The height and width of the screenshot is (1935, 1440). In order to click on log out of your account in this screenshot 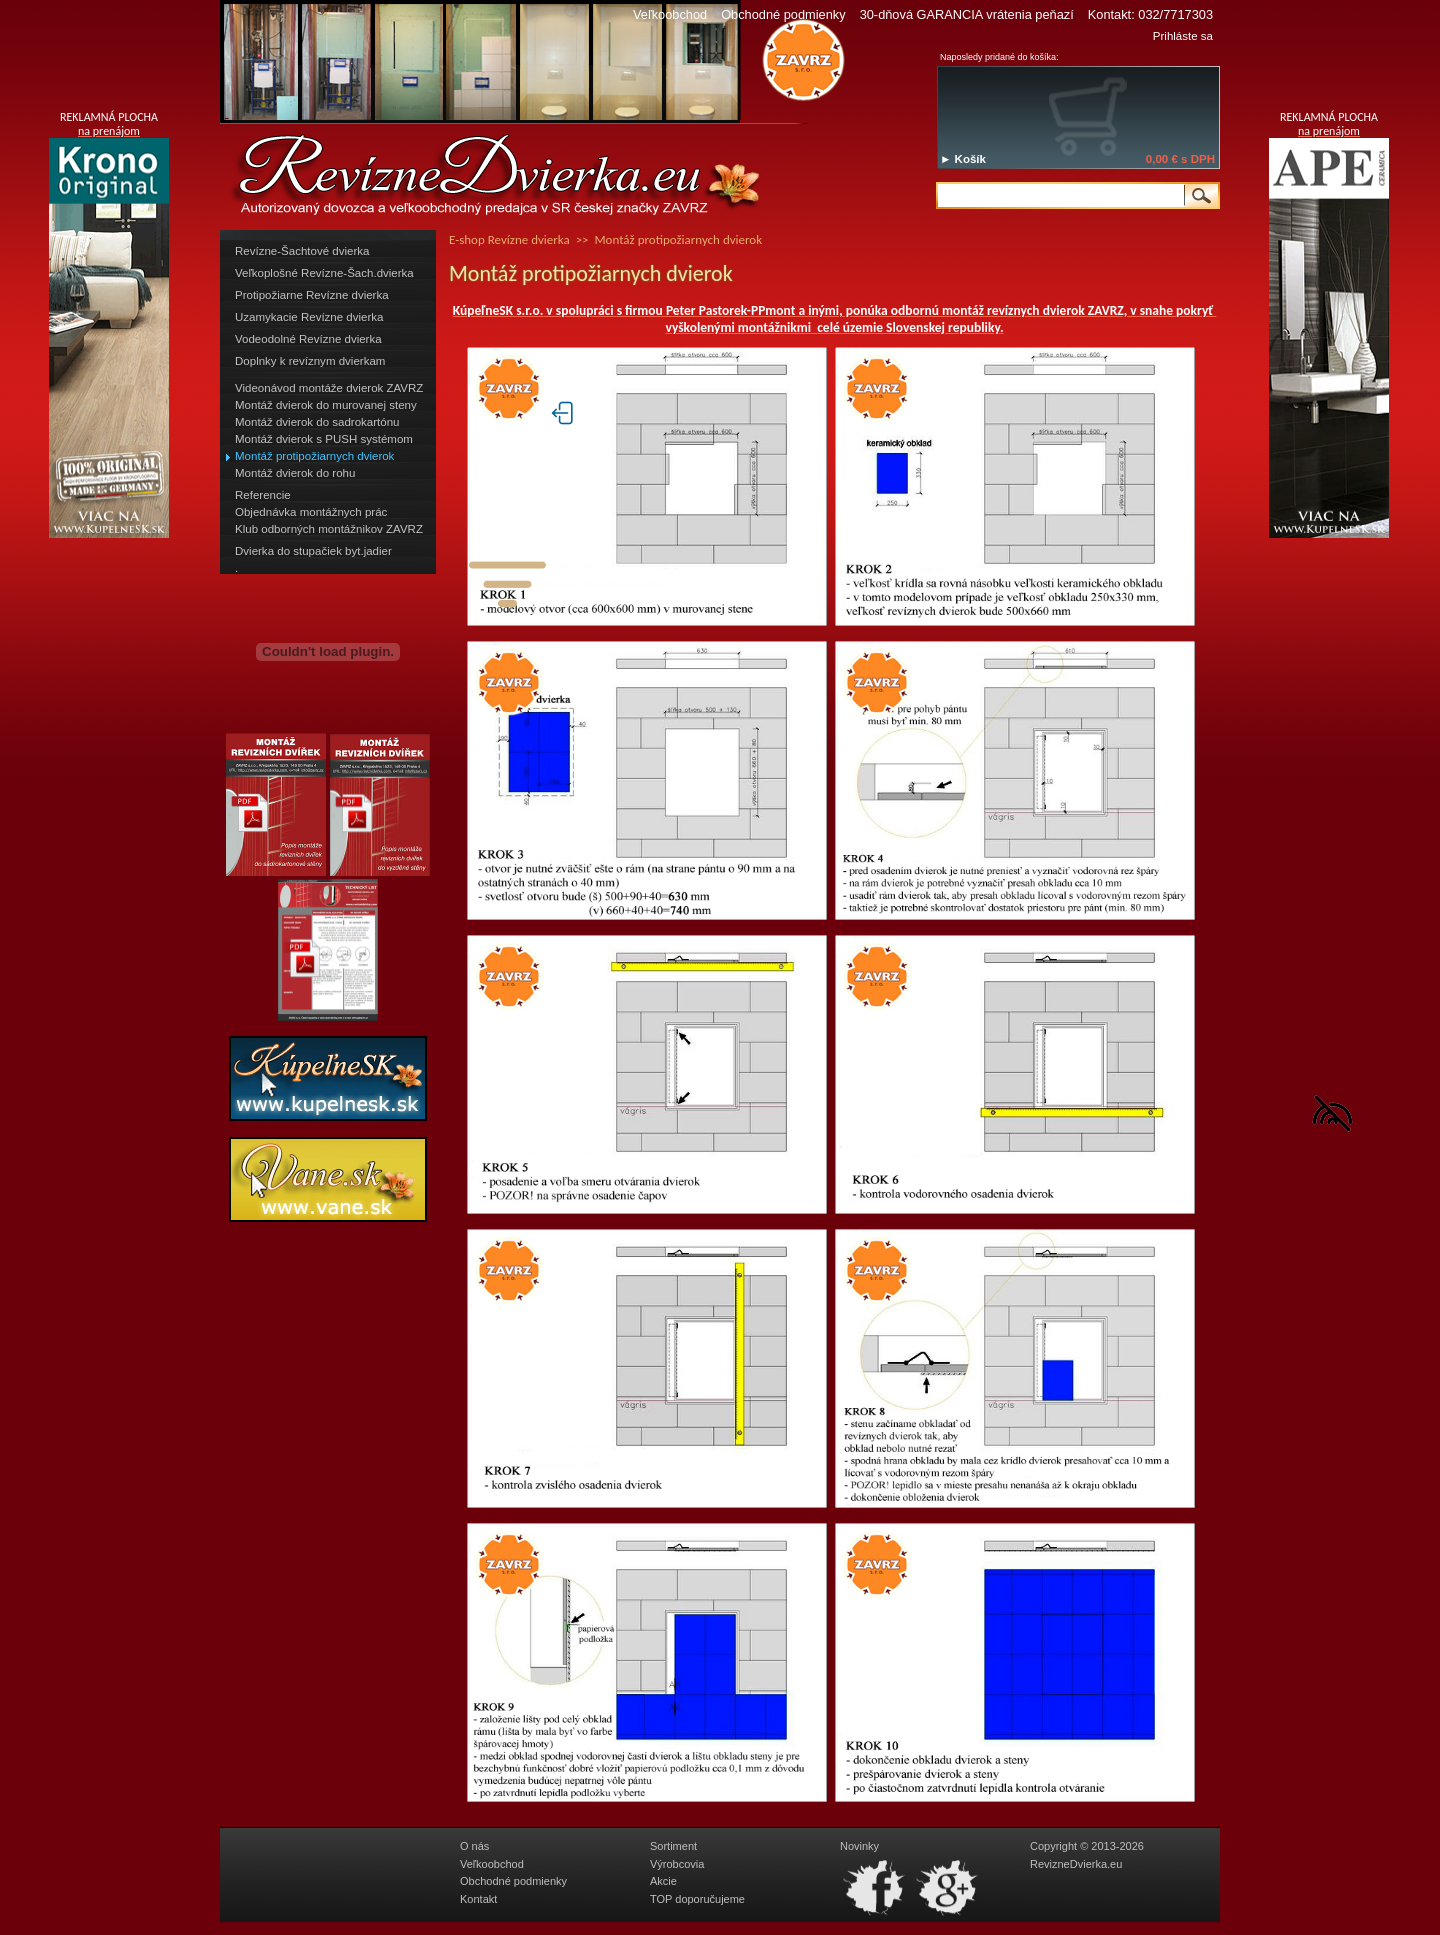, I will do `click(564, 413)`.